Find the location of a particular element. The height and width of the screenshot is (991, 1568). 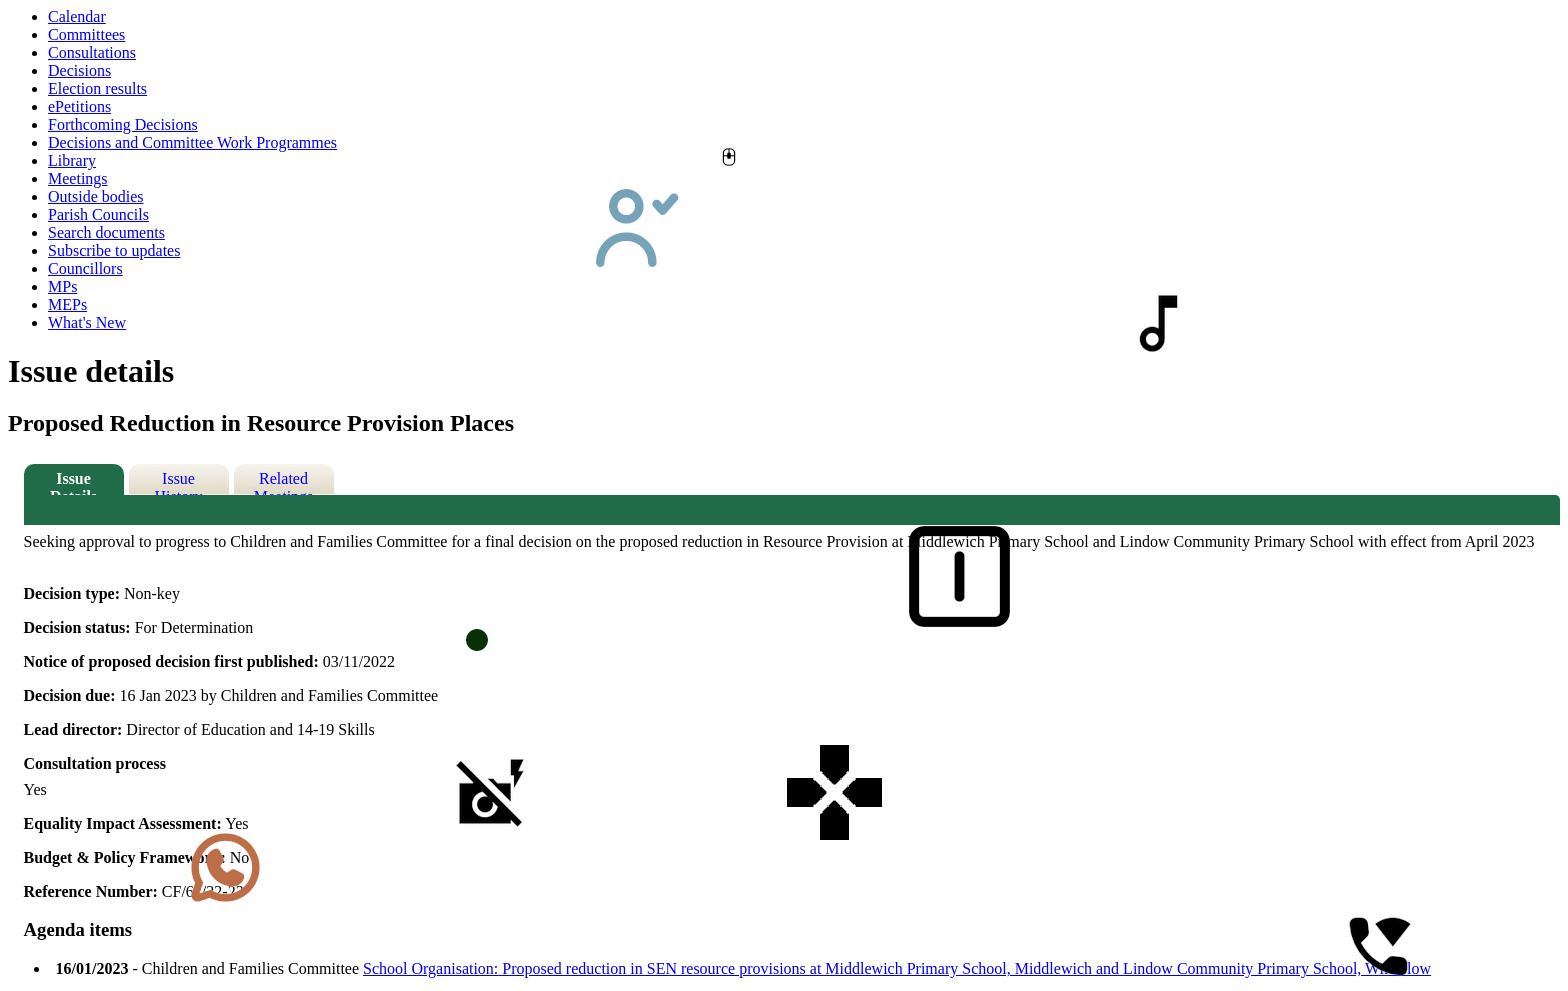

access information or details is located at coordinates (959, 576).